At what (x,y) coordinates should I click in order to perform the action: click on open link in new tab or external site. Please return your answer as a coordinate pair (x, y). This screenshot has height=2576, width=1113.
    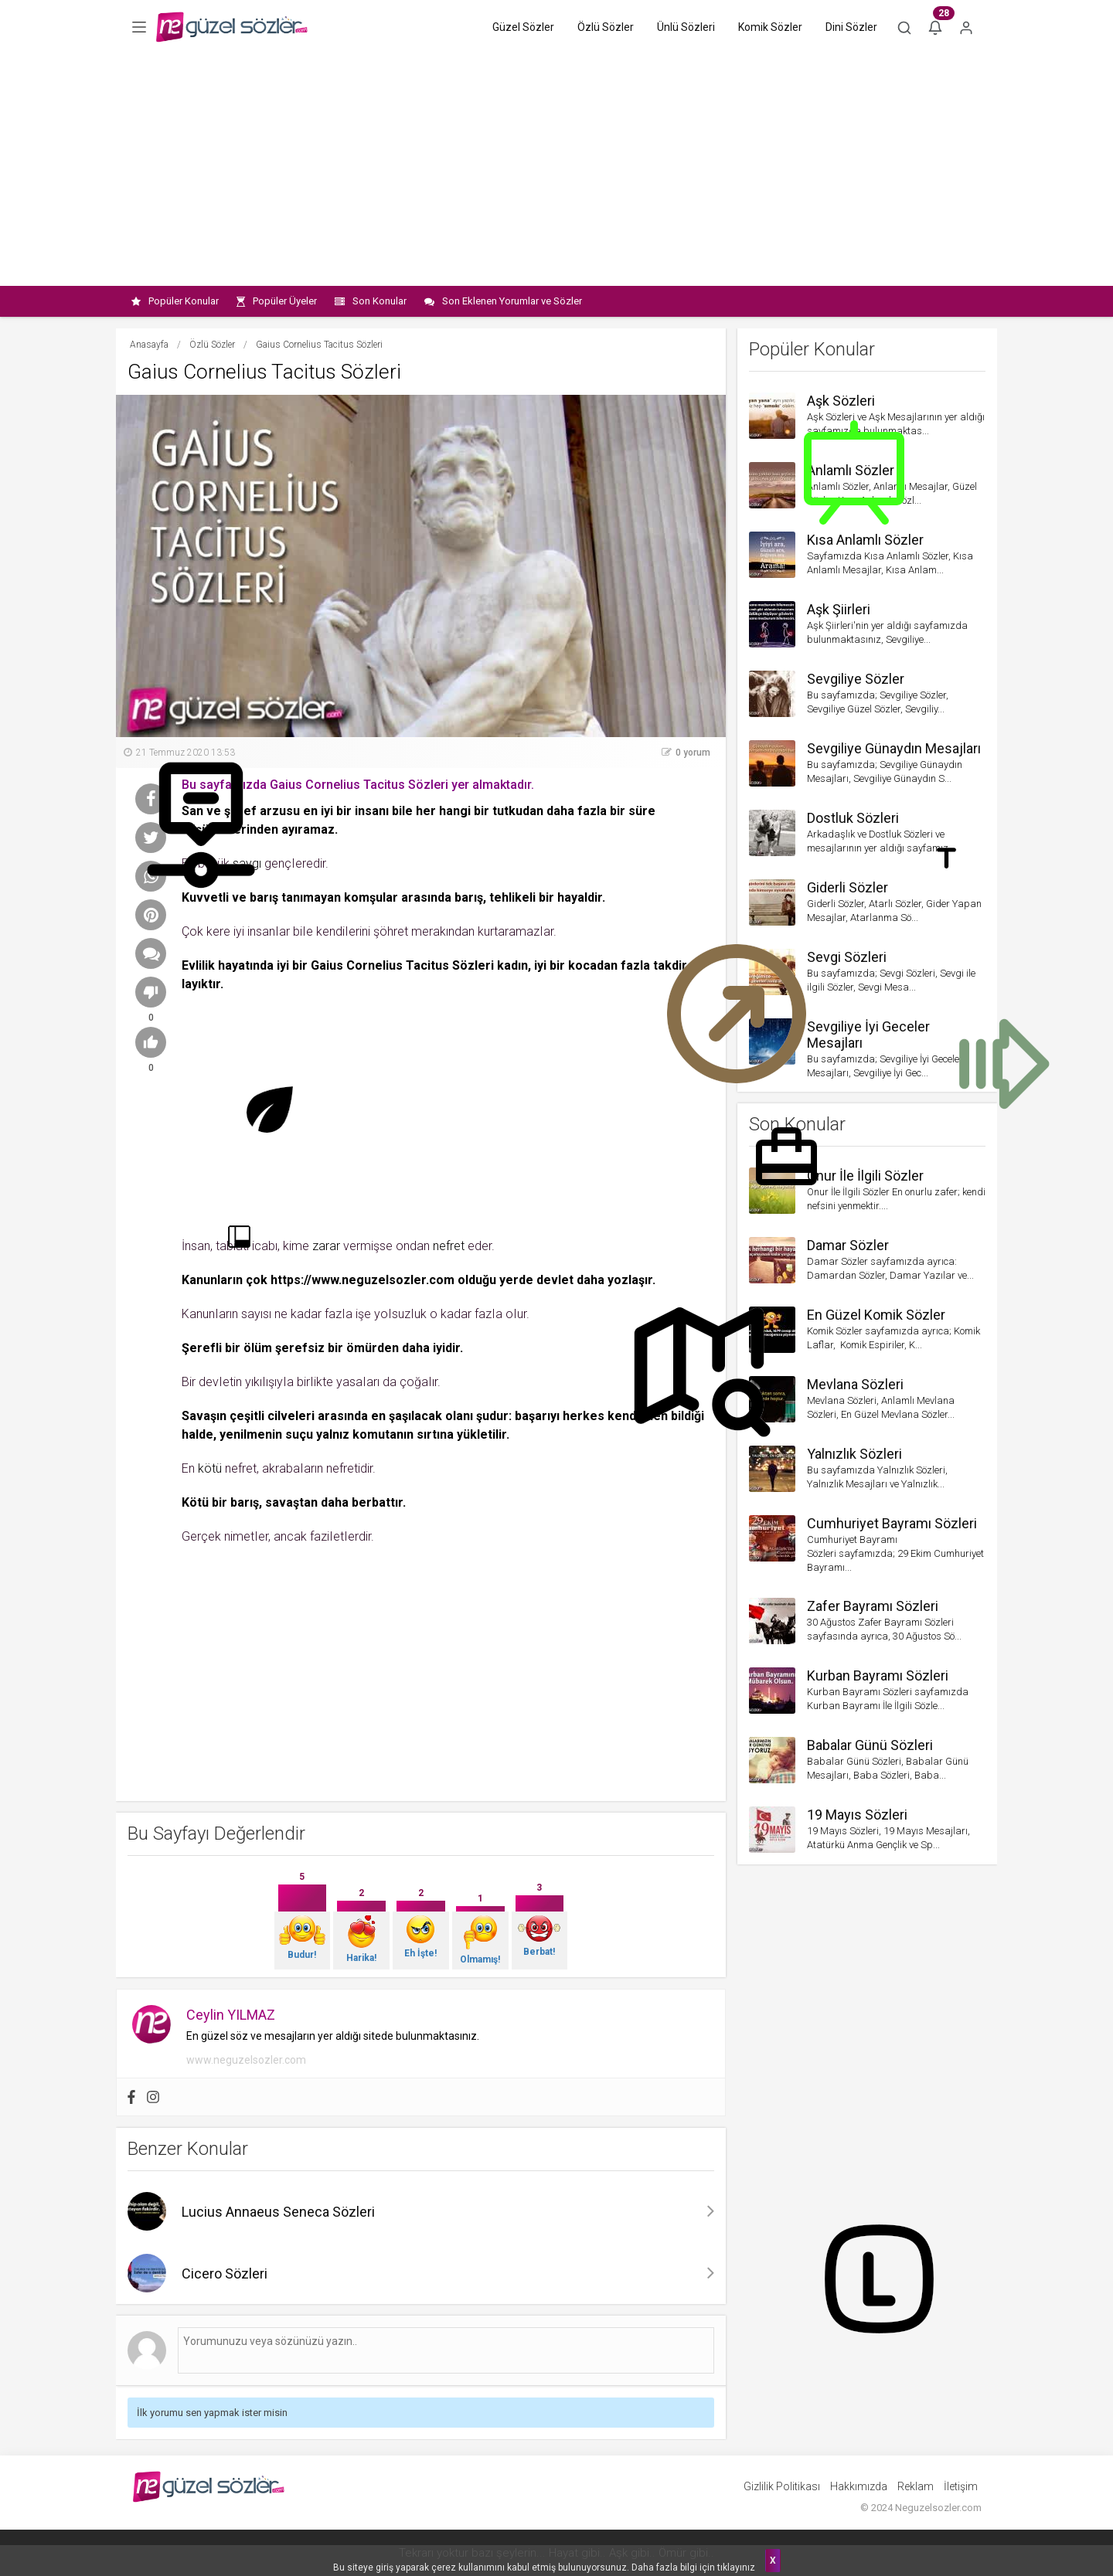
    Looking at the image, I should click on (737, 1014).